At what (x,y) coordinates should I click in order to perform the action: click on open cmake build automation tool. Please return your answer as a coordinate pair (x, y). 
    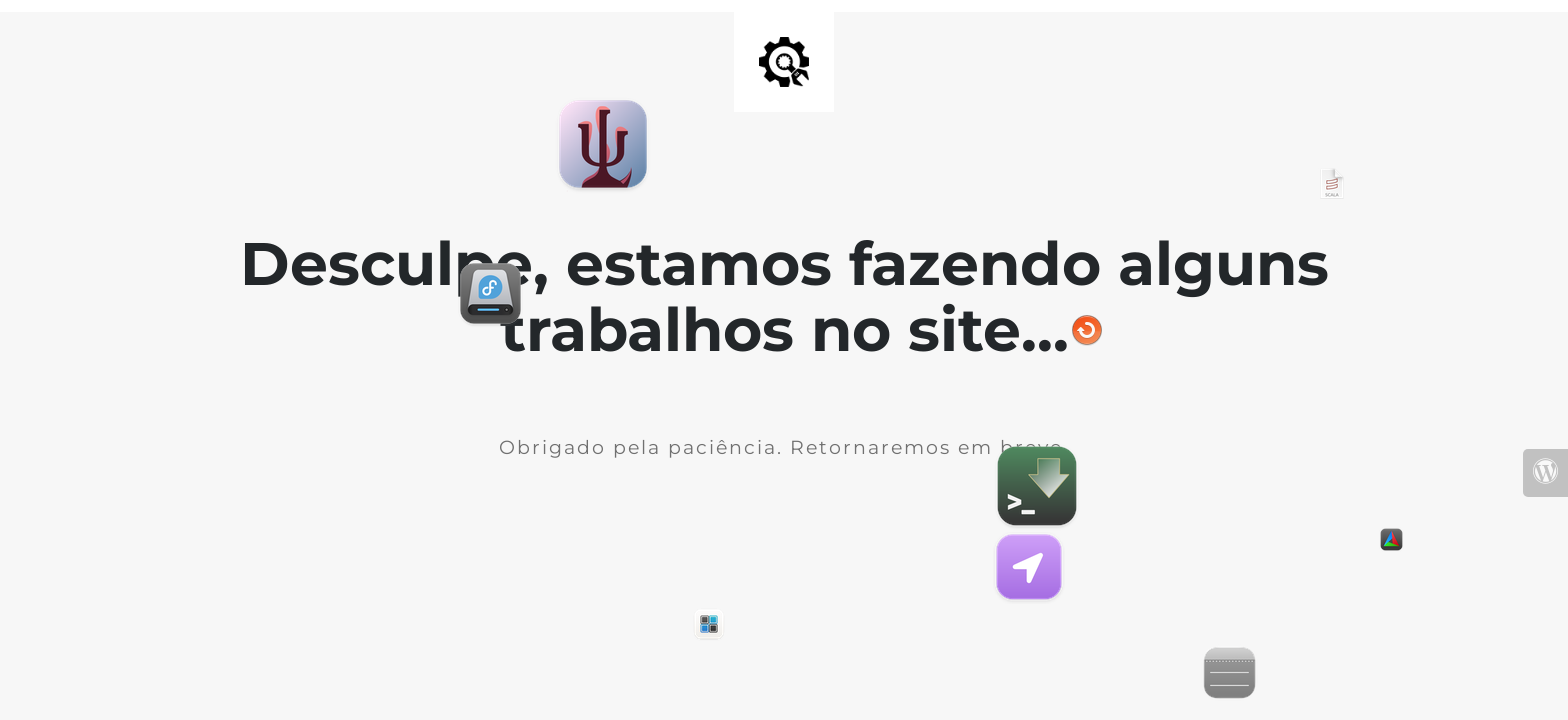
    Looking at the image, I should click on (1391, 539).